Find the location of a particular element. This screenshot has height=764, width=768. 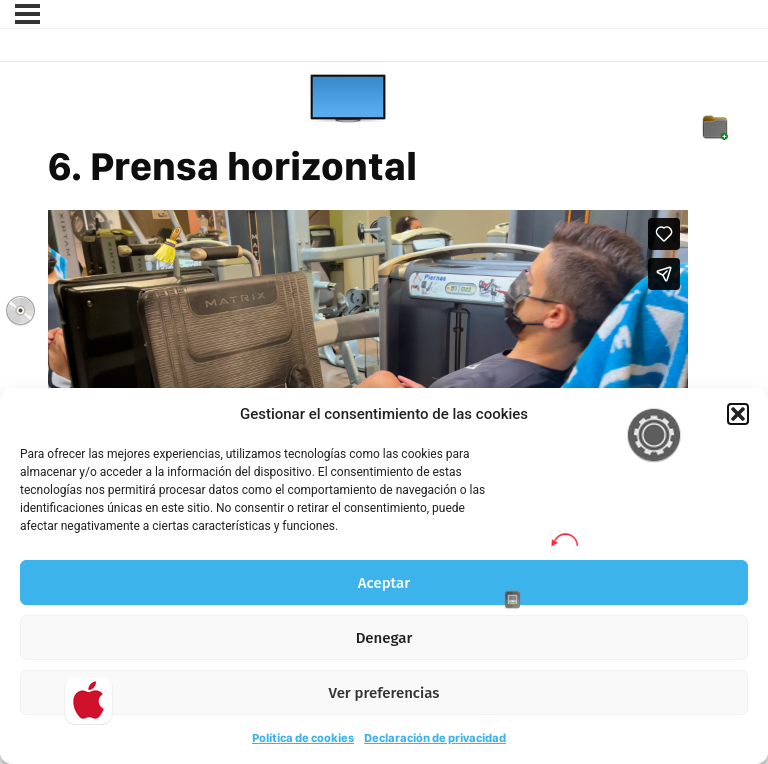

access CD/DVD drive or disc reader is located at coordinates (20, 310).